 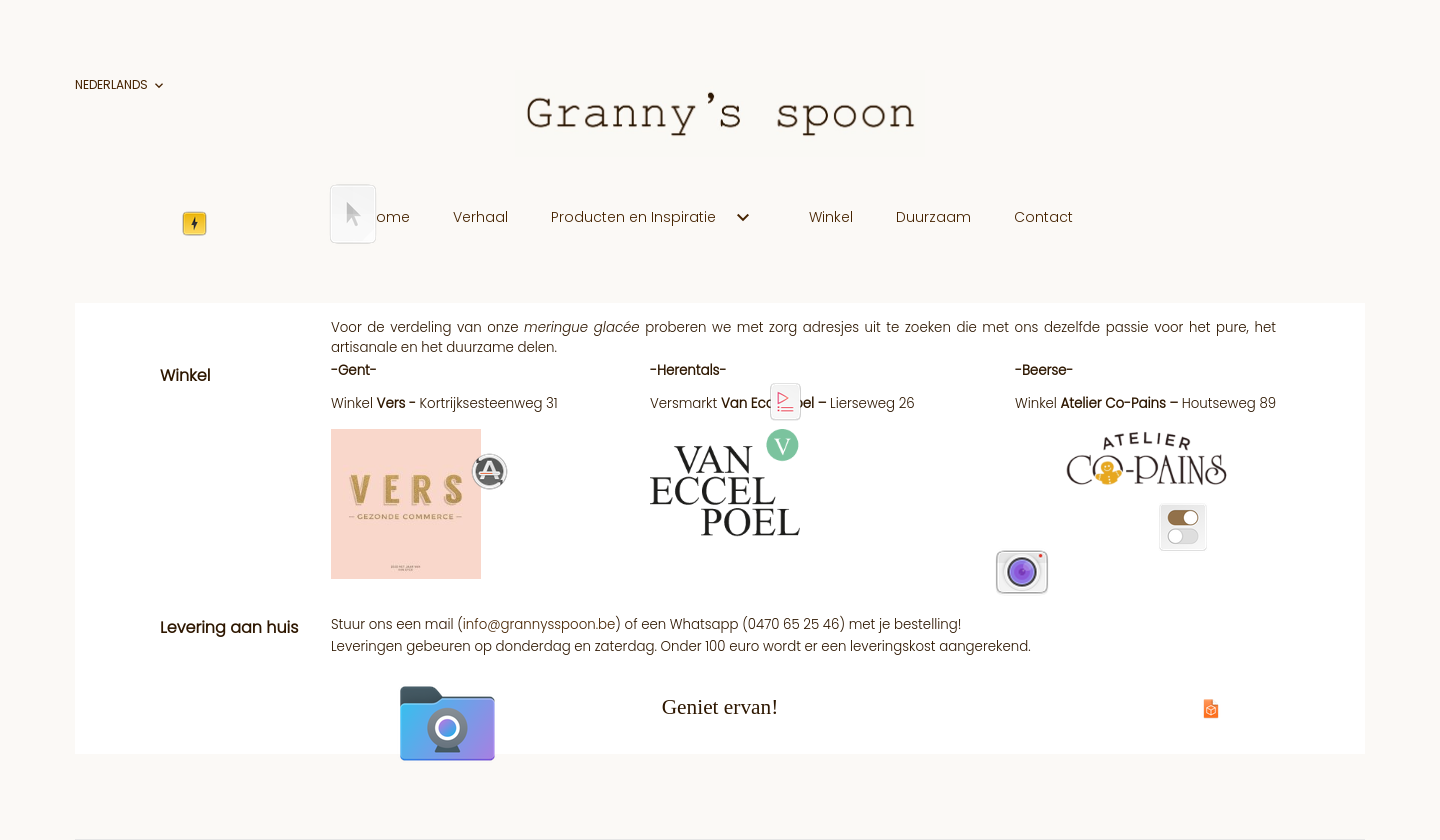 What do you see at coordinates (1211, 709) in the screenshot?
I see `open a blender 3d project file` at bounding box center [1211, 709].